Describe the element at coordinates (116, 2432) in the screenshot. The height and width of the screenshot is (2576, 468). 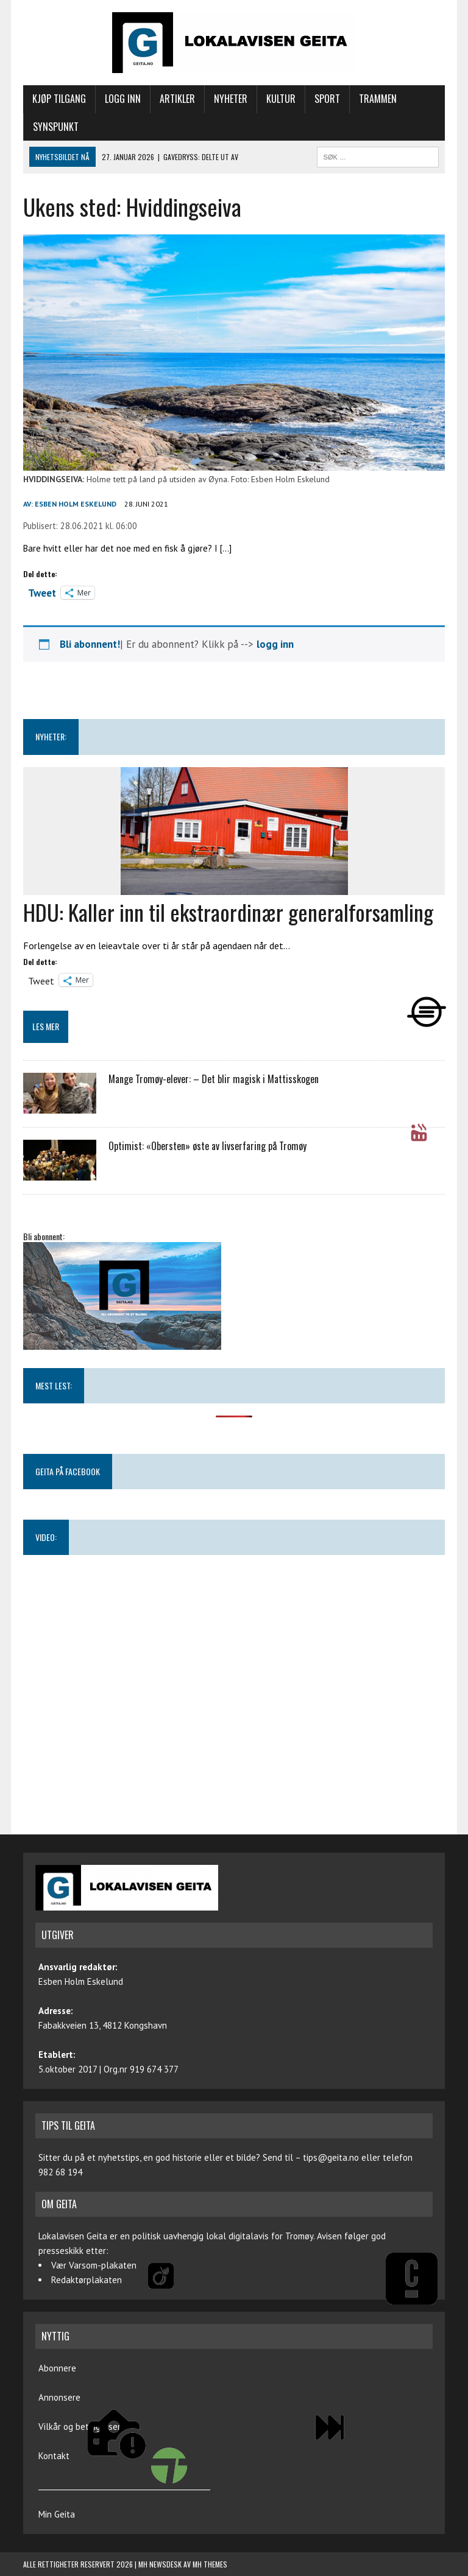
I see `school alert or warning notification` at that location.